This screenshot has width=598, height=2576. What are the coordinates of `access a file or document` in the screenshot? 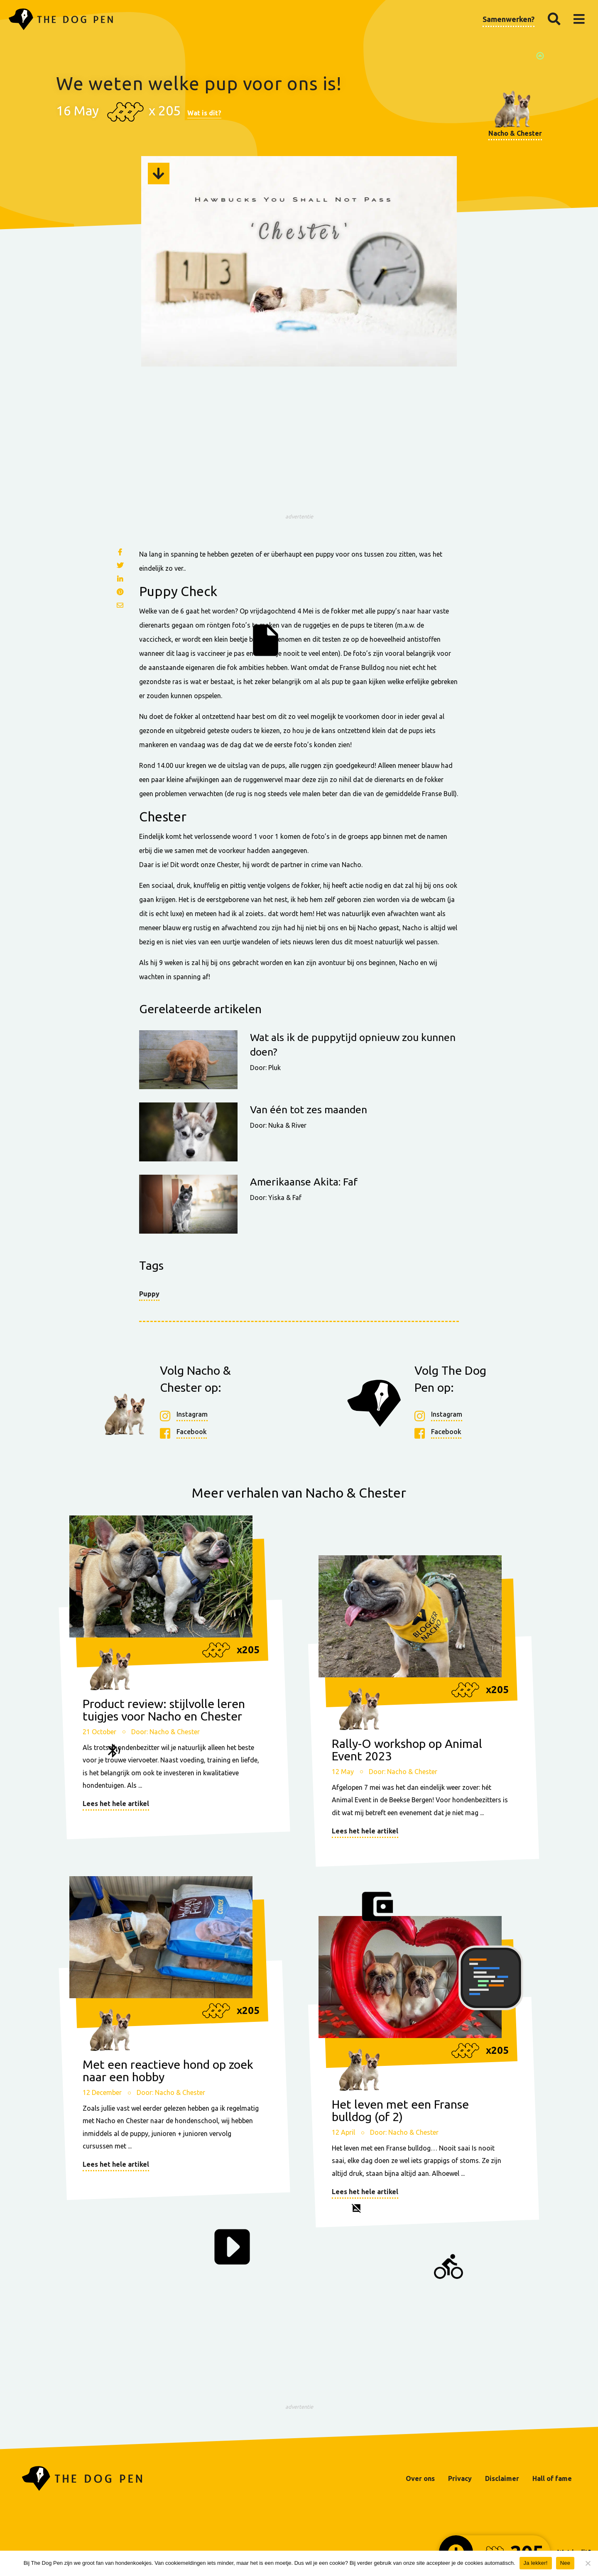 It's located at (265, 640).